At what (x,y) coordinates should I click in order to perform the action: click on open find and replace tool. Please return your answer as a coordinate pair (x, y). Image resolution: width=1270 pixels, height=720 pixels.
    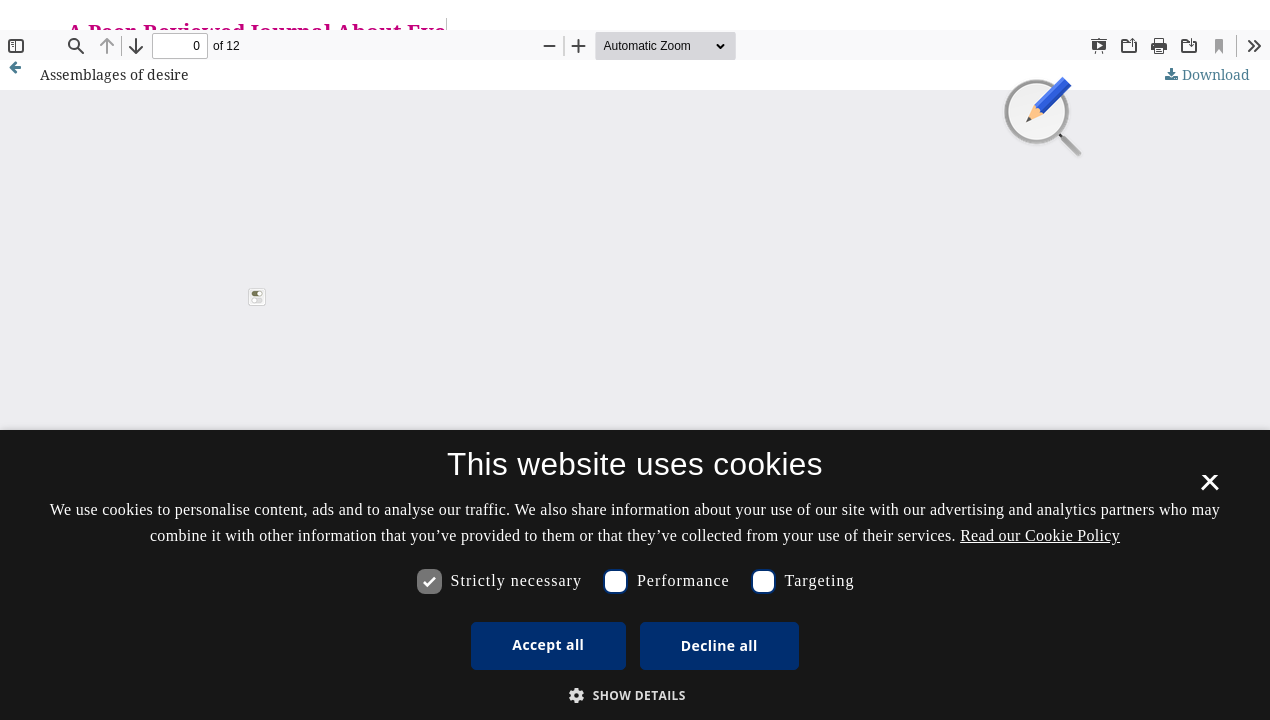
    Looking at the image, I should click on (1042, 117).